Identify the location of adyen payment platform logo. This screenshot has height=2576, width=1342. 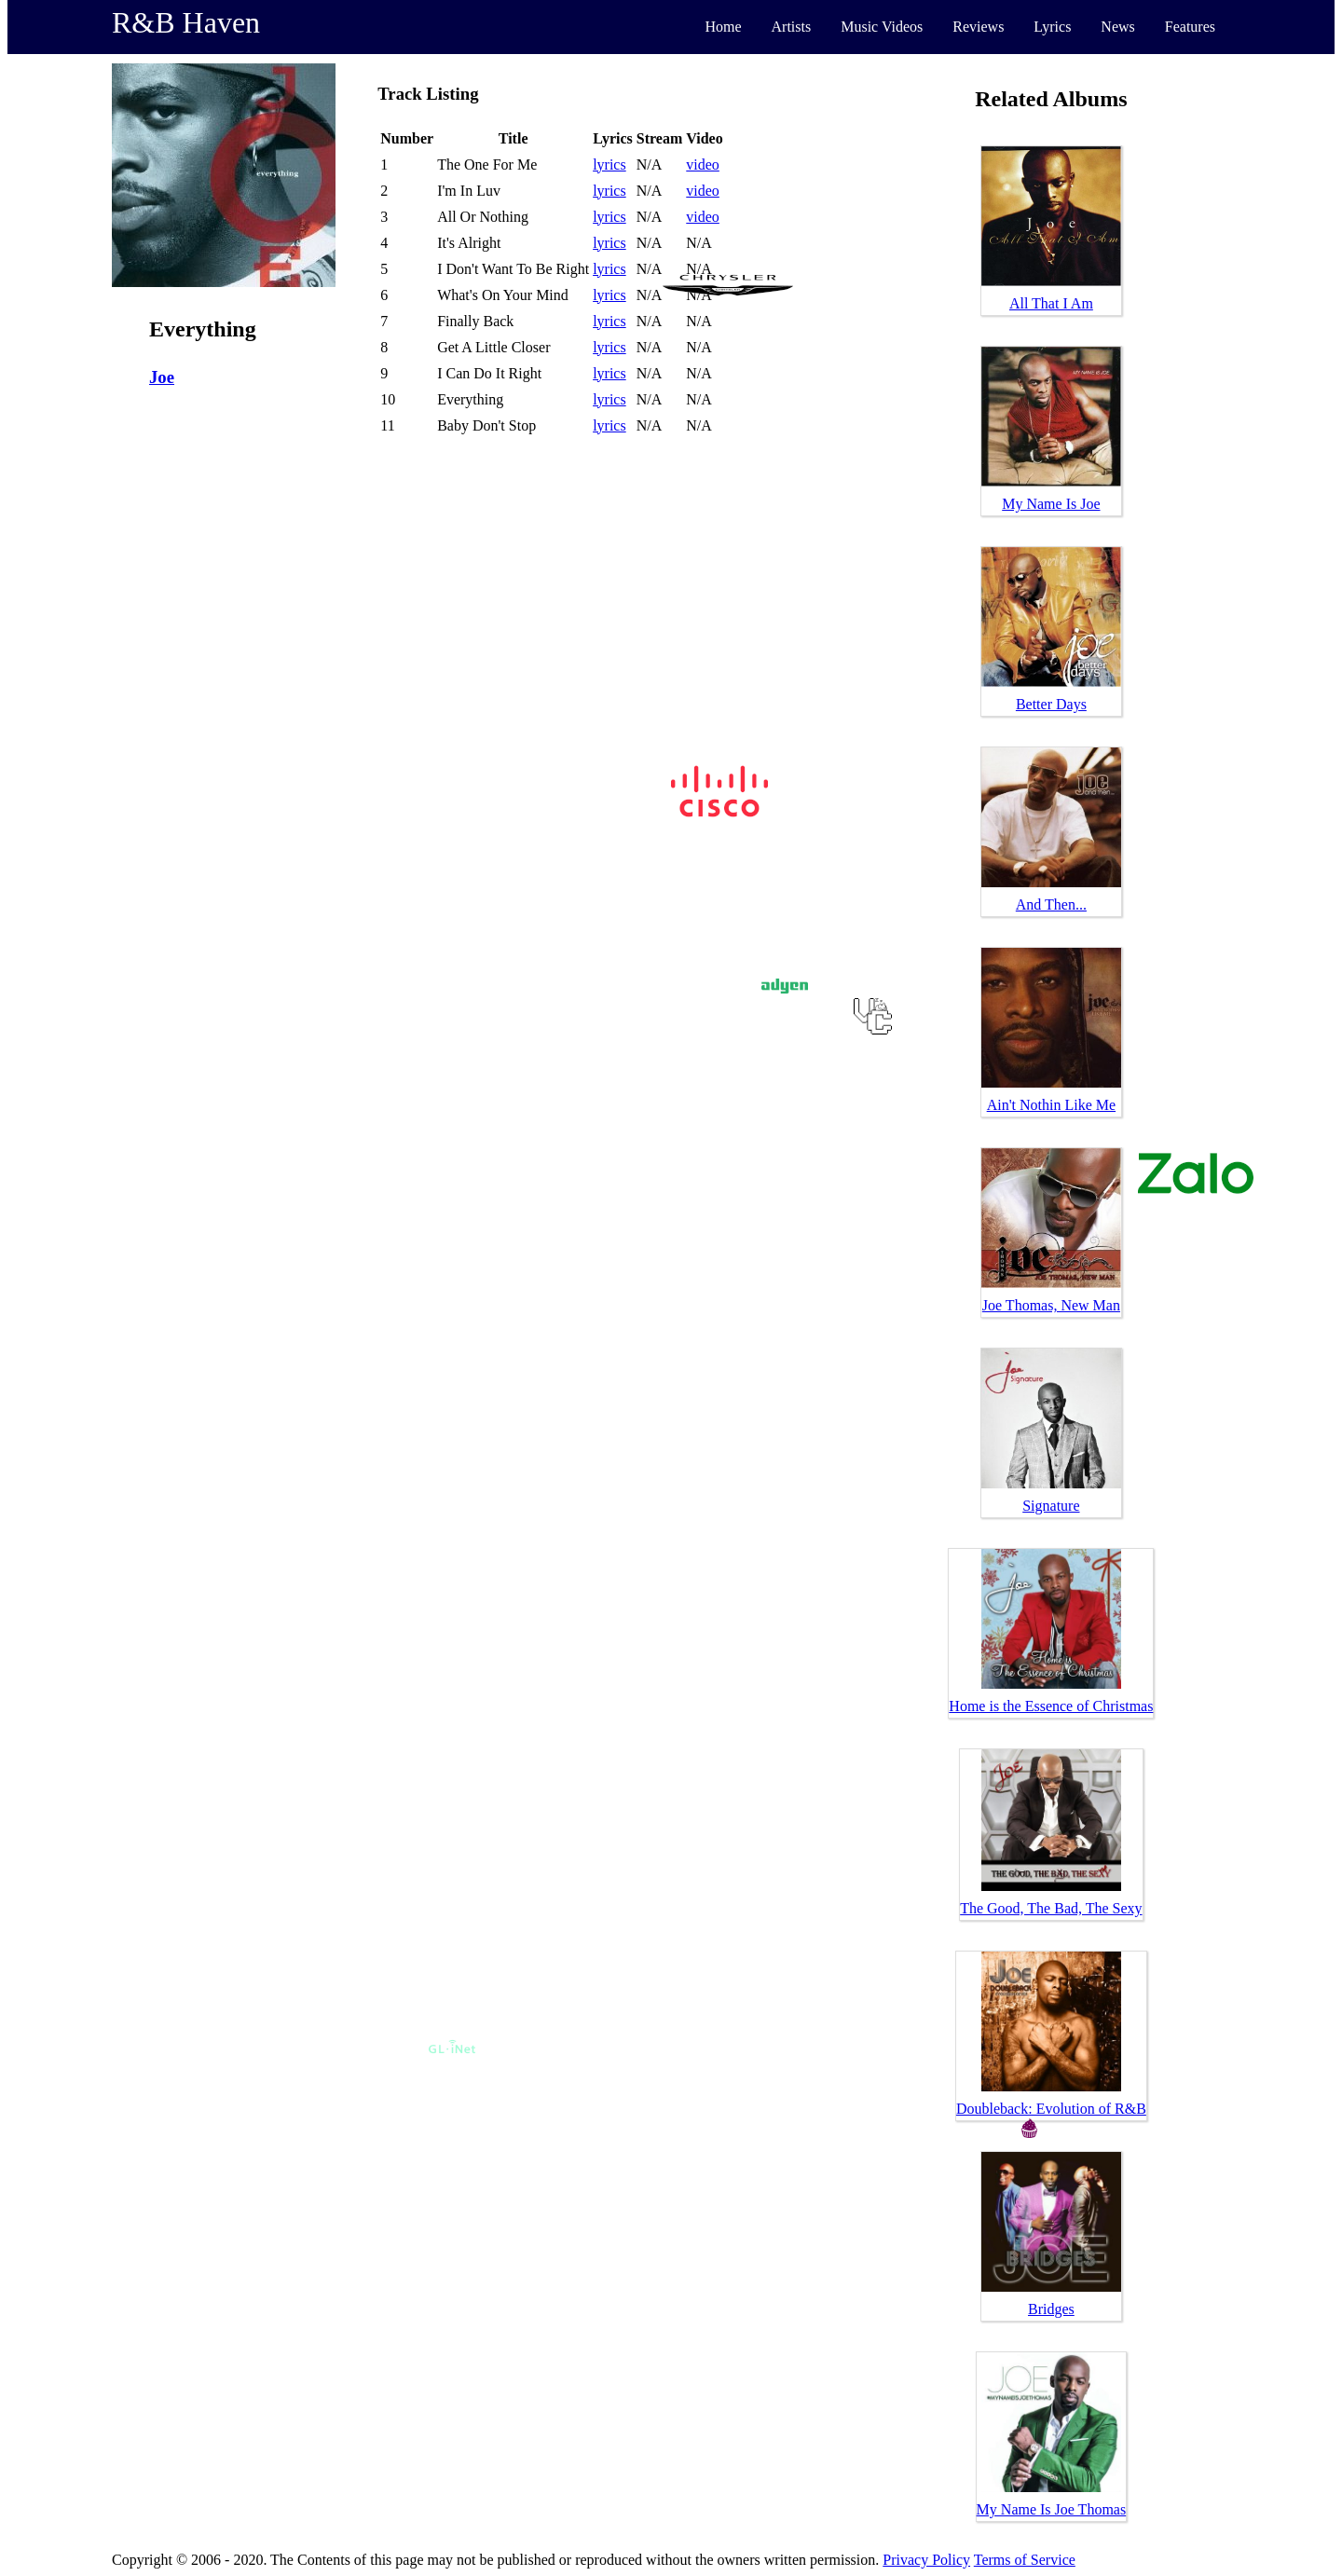
(785, 986).